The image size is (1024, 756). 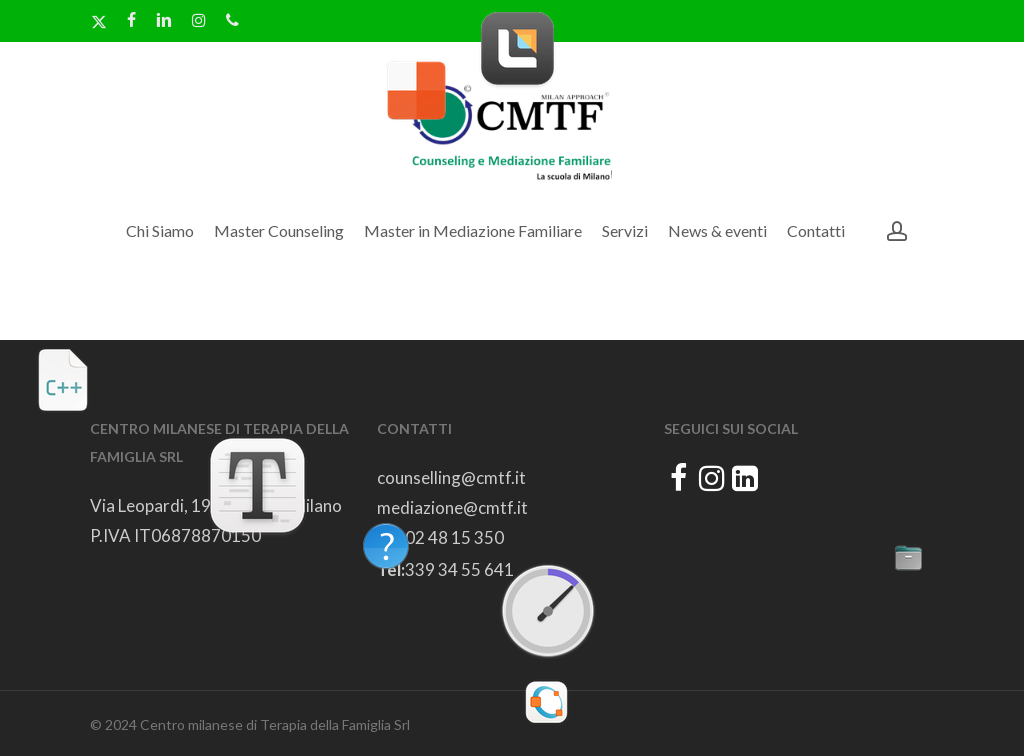 What do you see at coordinates (546, 701) in the screenshot?
I see `open GNU Octave numerical computing application` at bounding box center [546, 701].